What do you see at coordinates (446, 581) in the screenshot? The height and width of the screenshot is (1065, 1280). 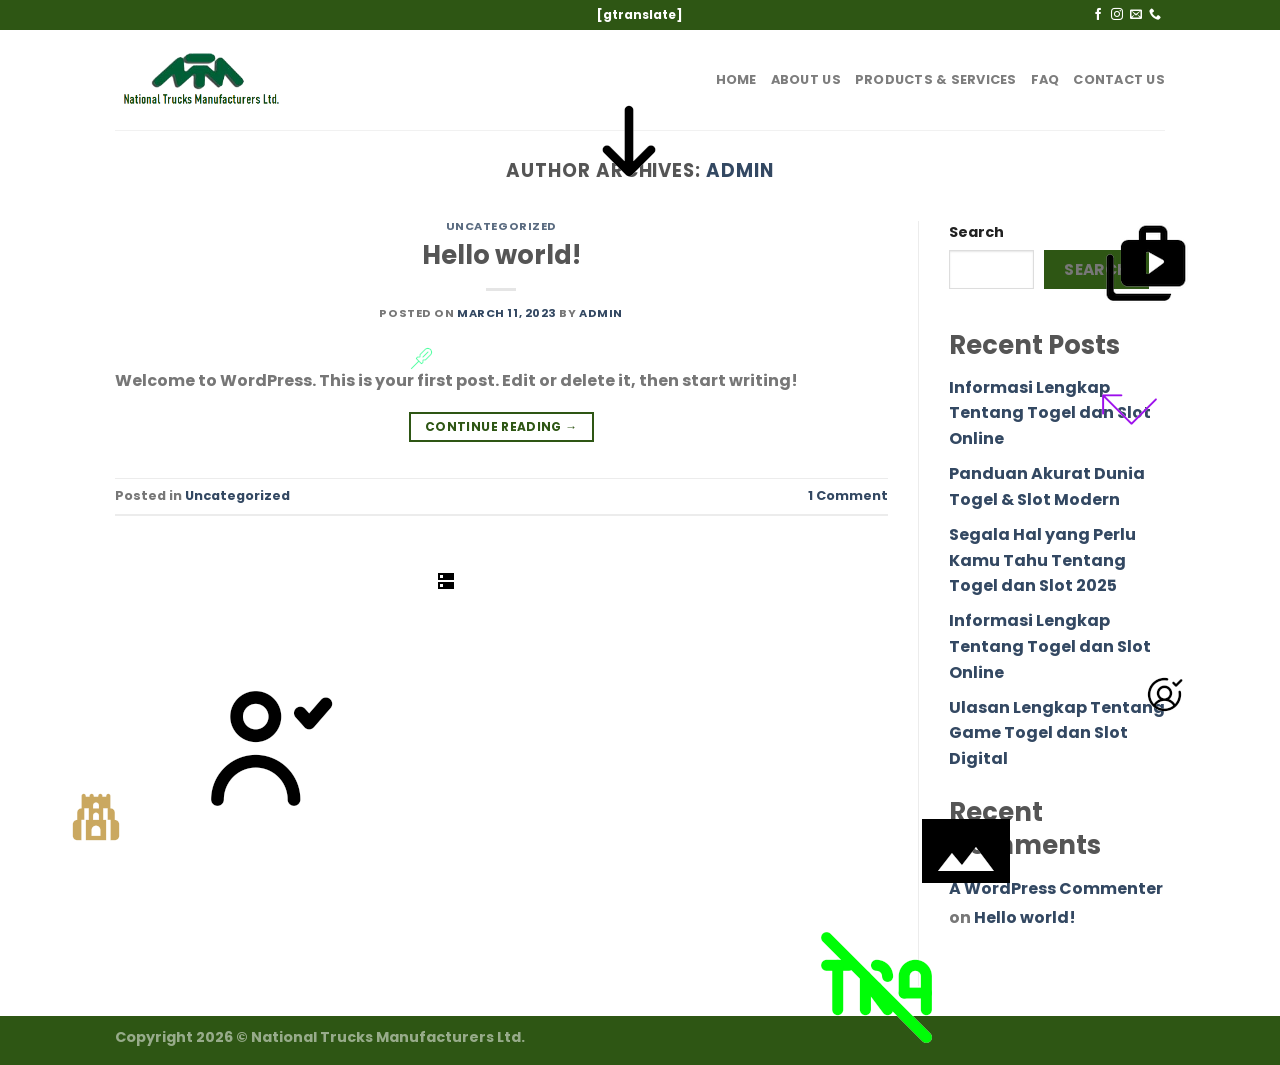 I see `access server or DNS settings` at bounding box center [446, 581].